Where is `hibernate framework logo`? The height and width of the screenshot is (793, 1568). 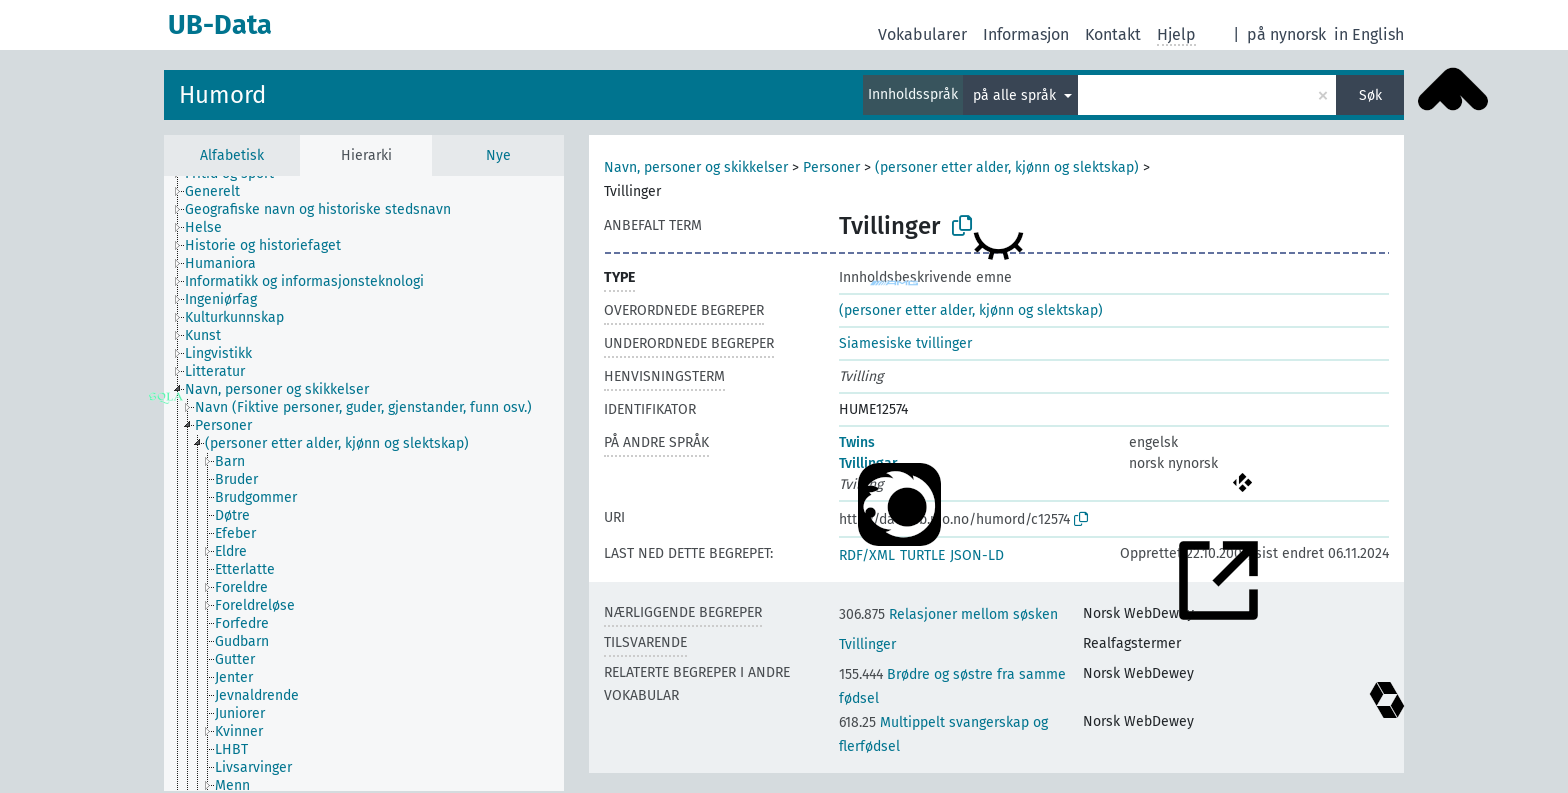
hibernate framework logo is located at coordinates (1387, 700).